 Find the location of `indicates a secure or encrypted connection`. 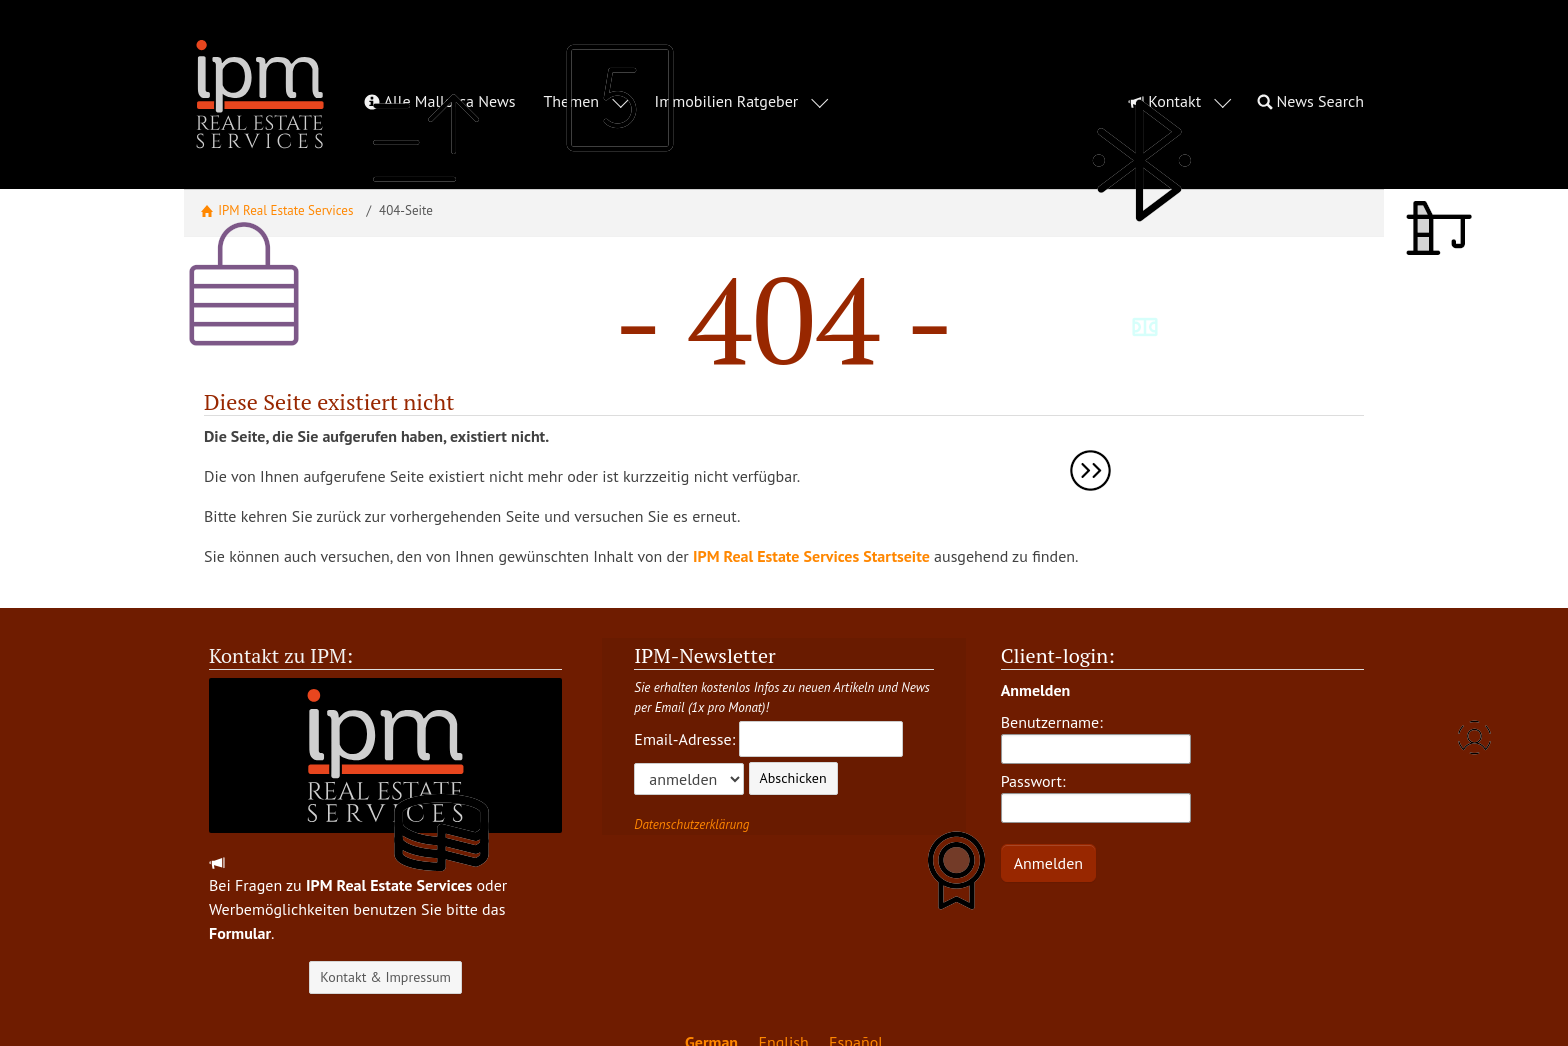

indicates a secure or encrypted connection is located at coordinates (244, 291).